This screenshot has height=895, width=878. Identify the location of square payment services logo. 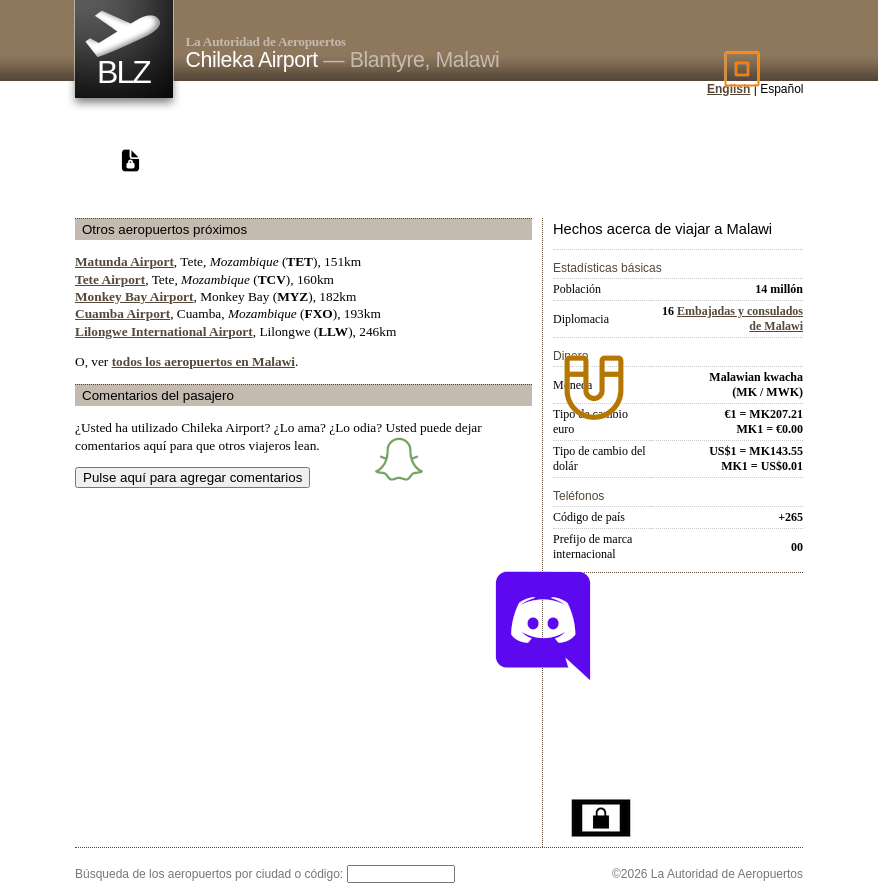
(742, 69).